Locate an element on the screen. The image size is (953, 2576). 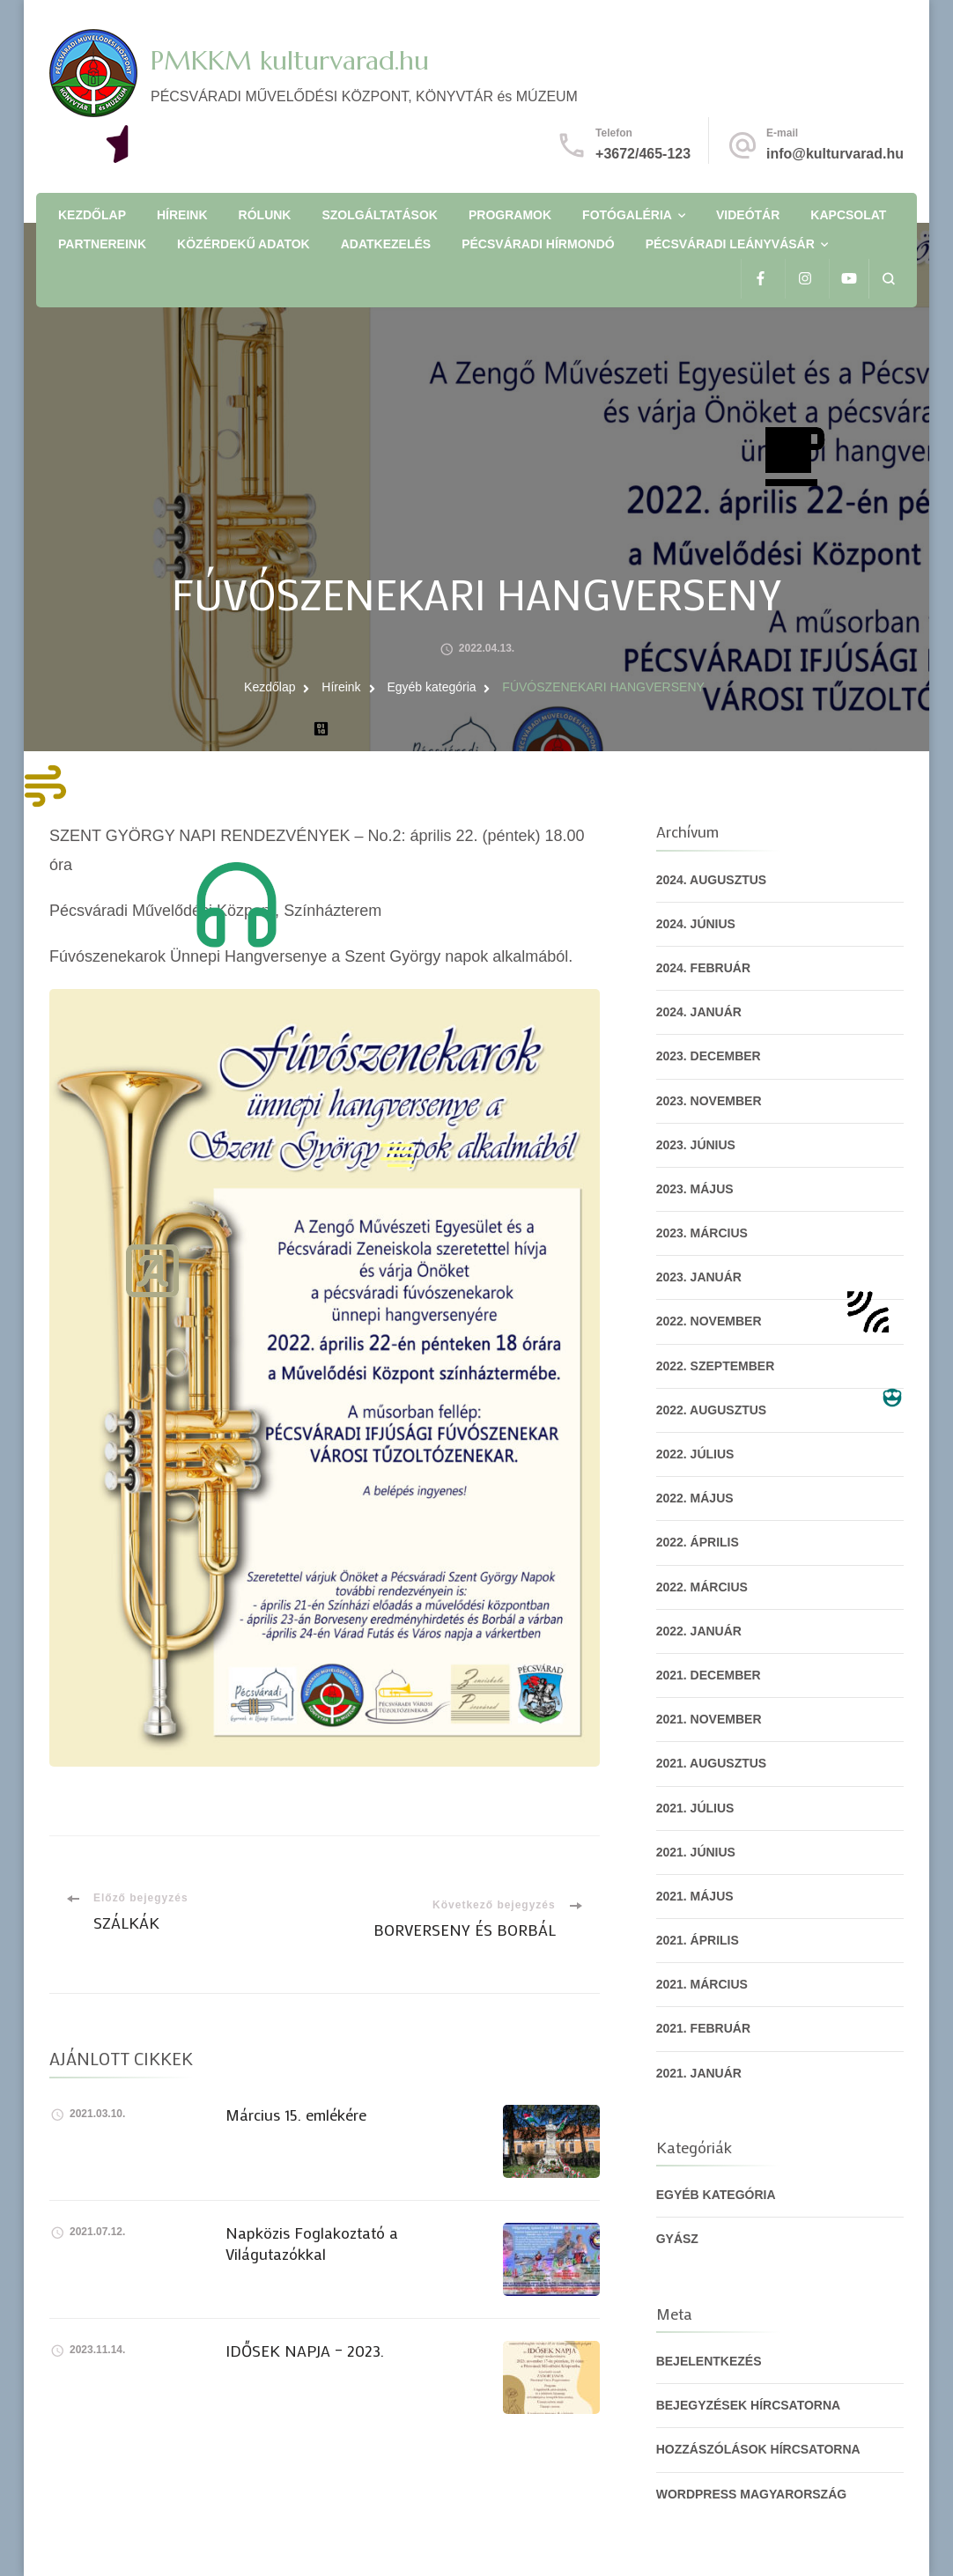
find nearby cafes or coffee shops is located at coordinates (791, 456).